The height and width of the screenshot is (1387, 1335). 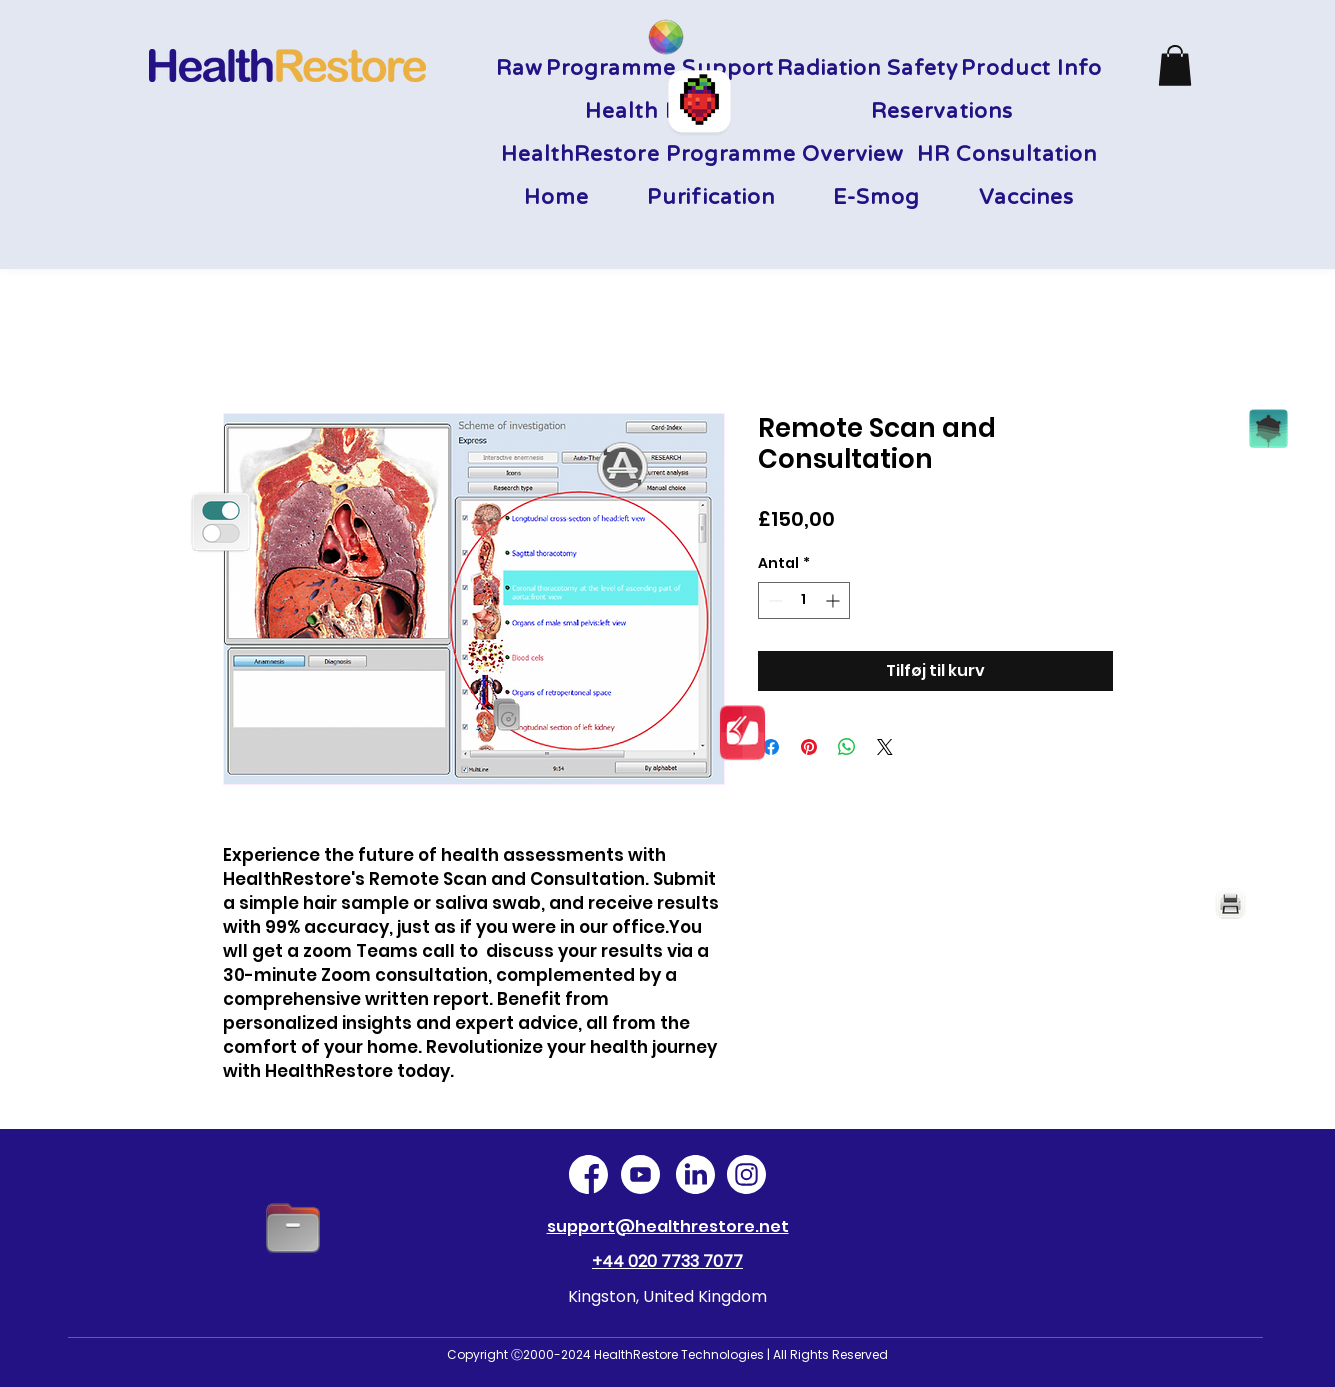 I want to click on open the Celeste app, so click(x=699, y=101).